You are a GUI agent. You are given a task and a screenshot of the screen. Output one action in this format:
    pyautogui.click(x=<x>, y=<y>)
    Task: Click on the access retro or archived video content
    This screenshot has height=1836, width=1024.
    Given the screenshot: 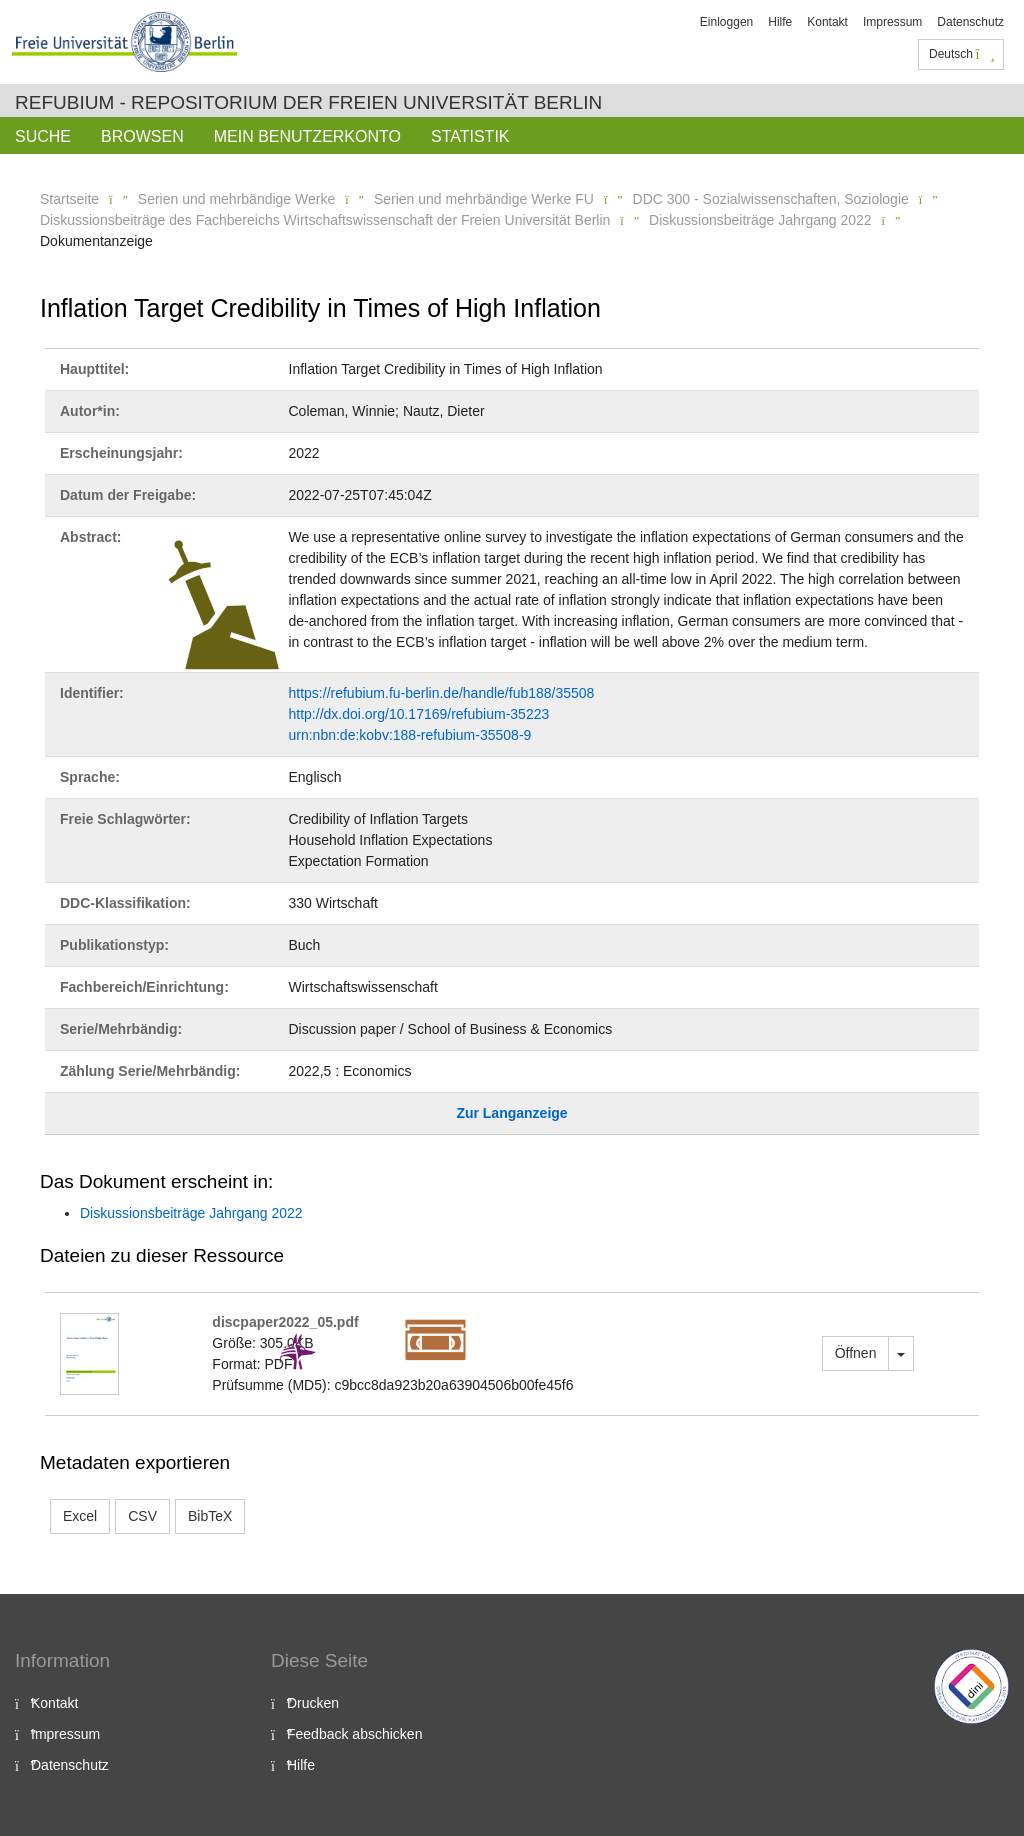 What is the action you would take?
    pyautogui.click(x=435, y=1341)
    